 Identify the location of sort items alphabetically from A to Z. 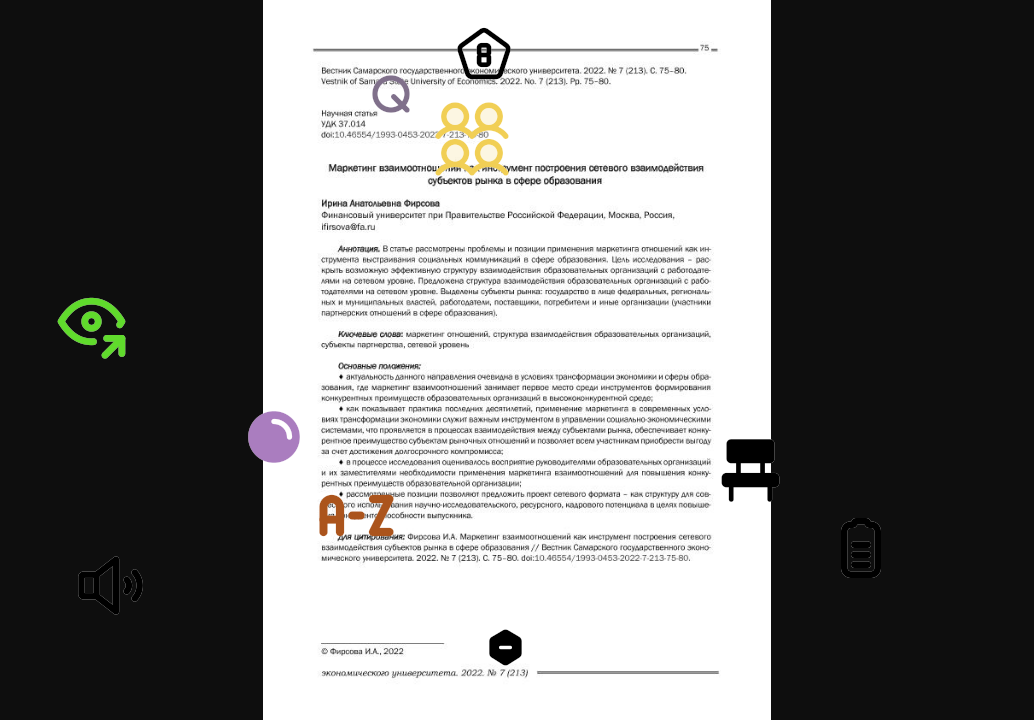
(356, 515).